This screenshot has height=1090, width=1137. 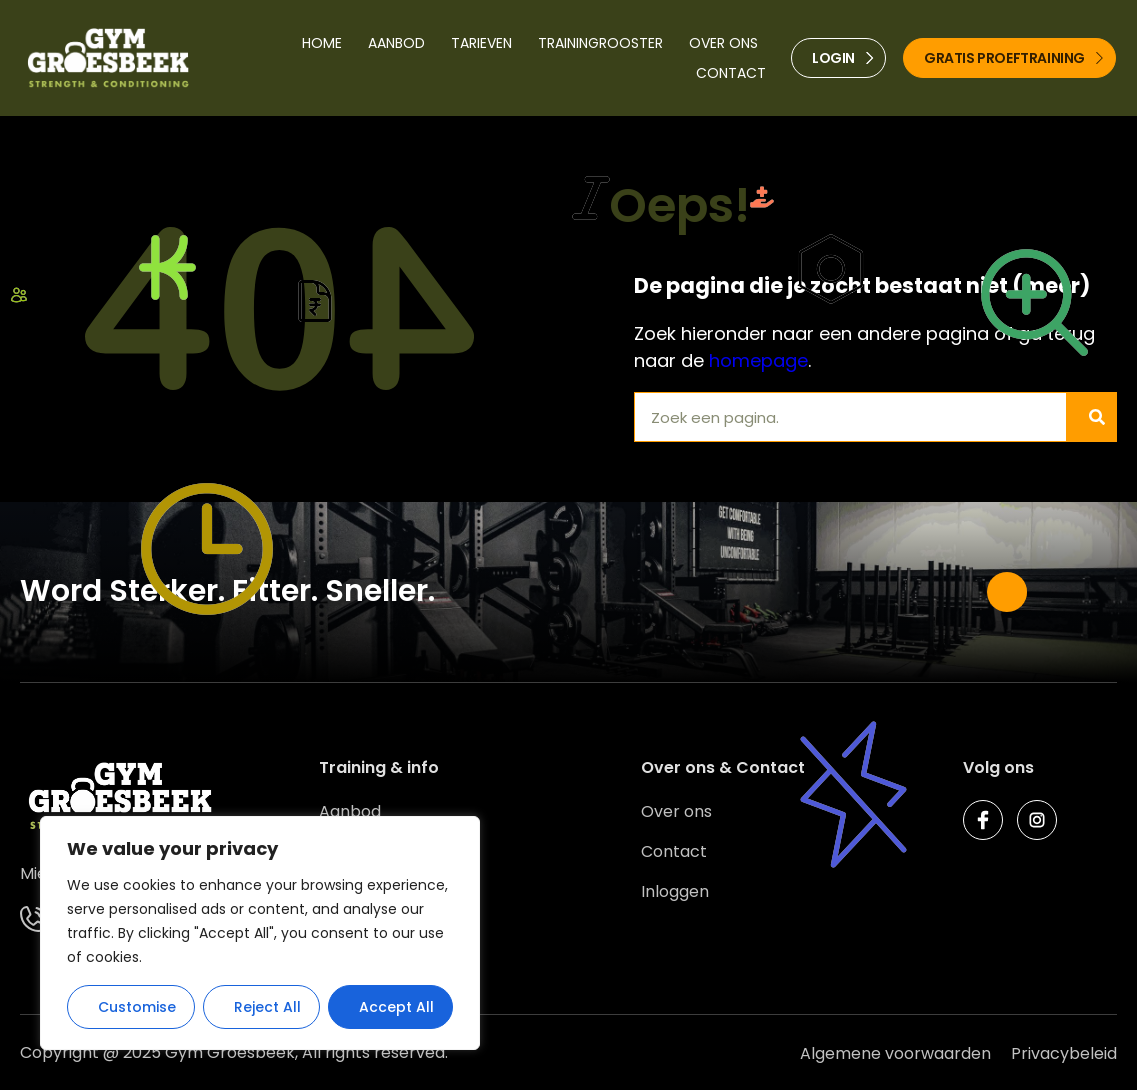 What do you see at coordinates (315, 301) in the screenshot?
I see `view rupee payment document` at bounding box center [315, 301].